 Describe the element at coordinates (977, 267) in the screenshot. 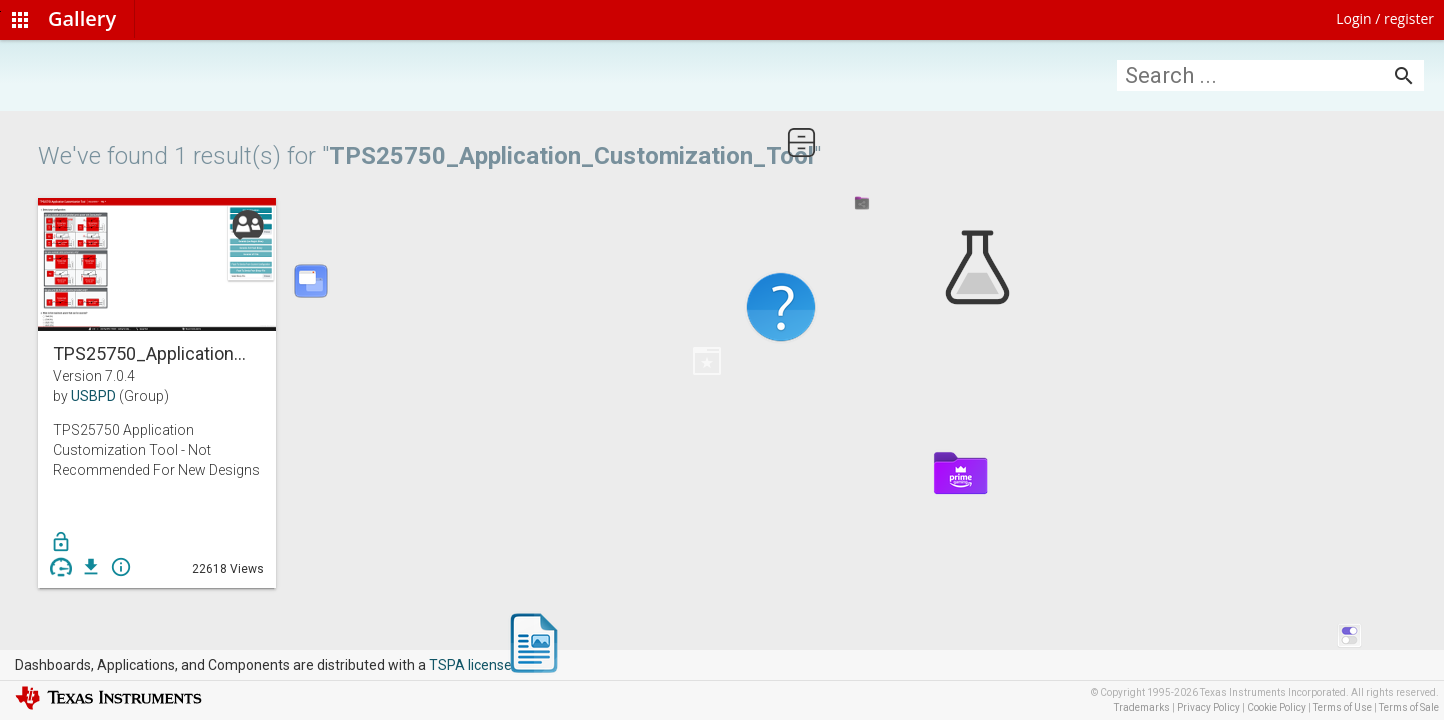

I see `access science or chemistry applications` at that location.